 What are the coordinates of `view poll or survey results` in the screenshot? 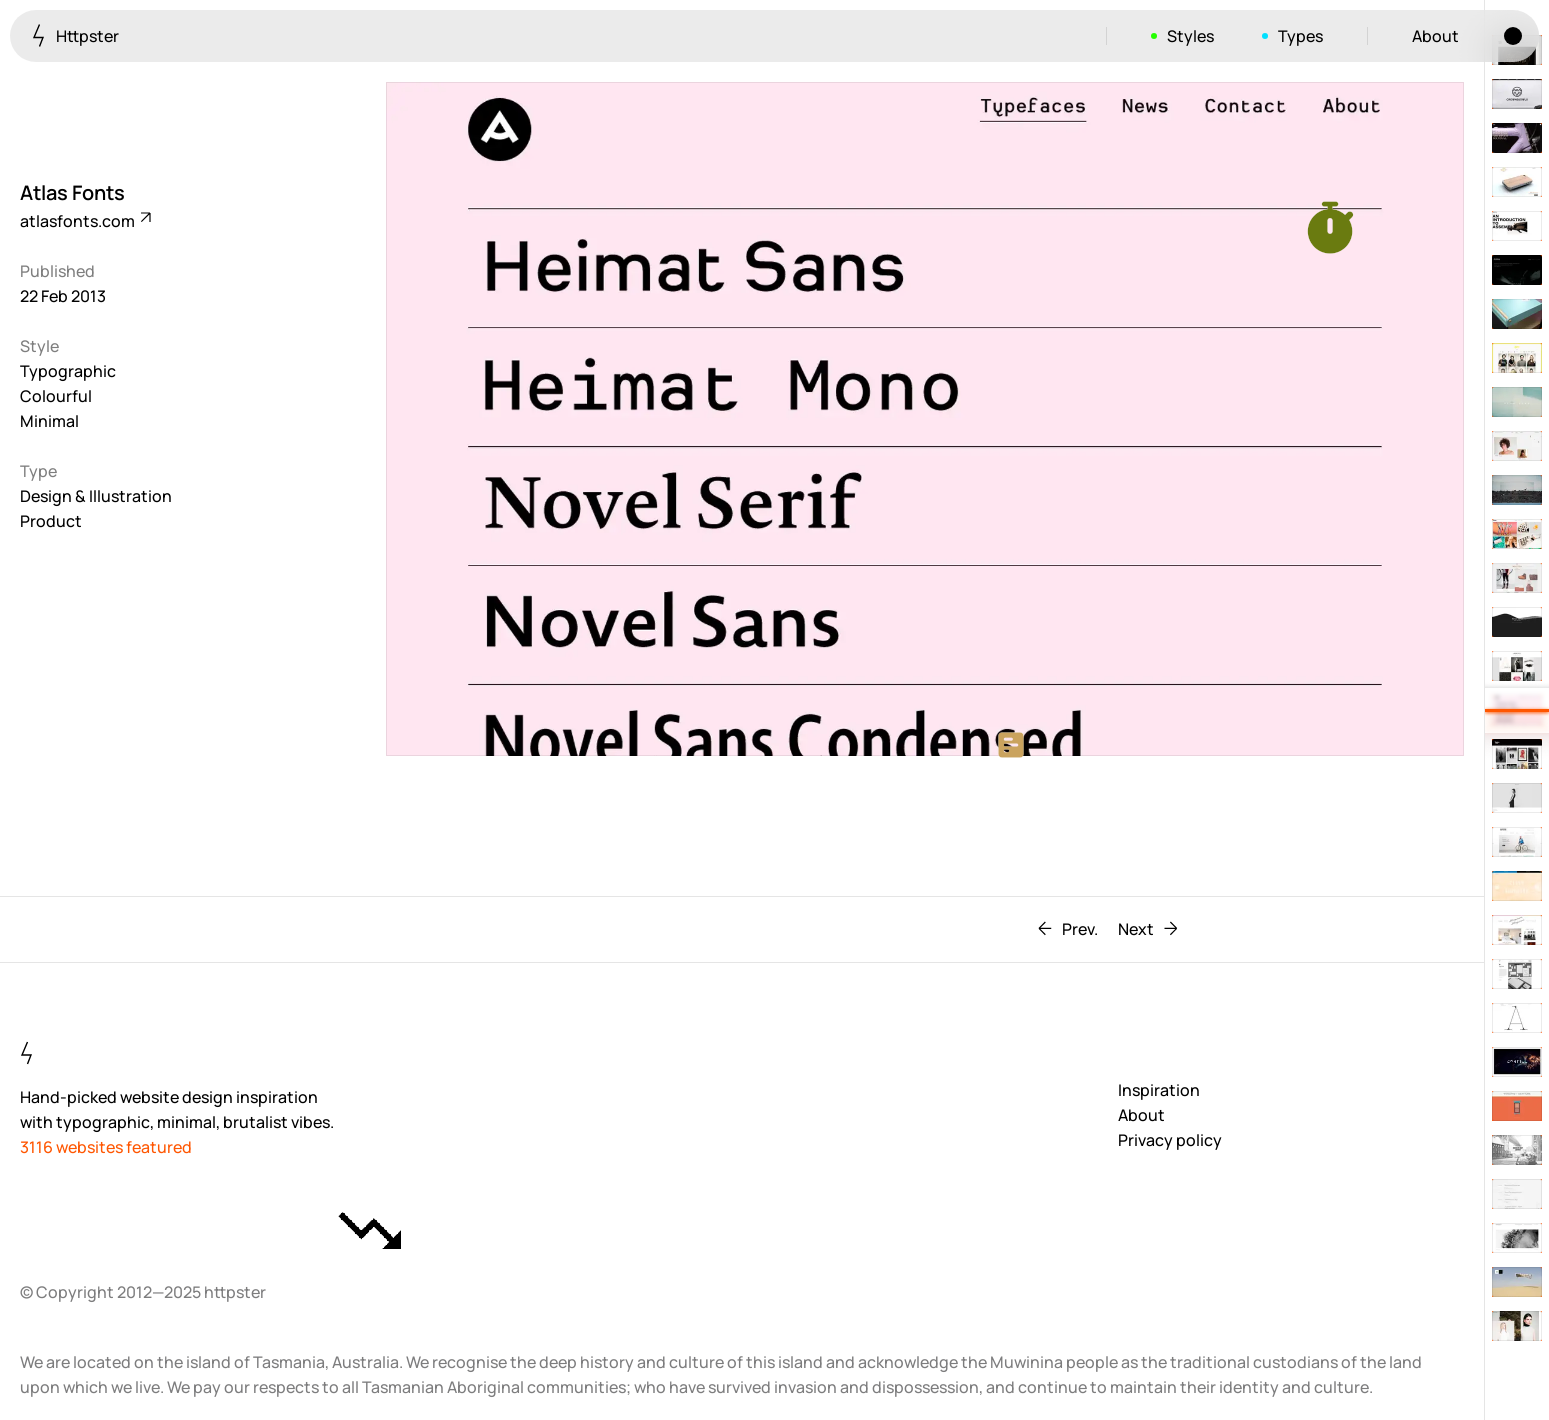 It's located at (1011, 745).